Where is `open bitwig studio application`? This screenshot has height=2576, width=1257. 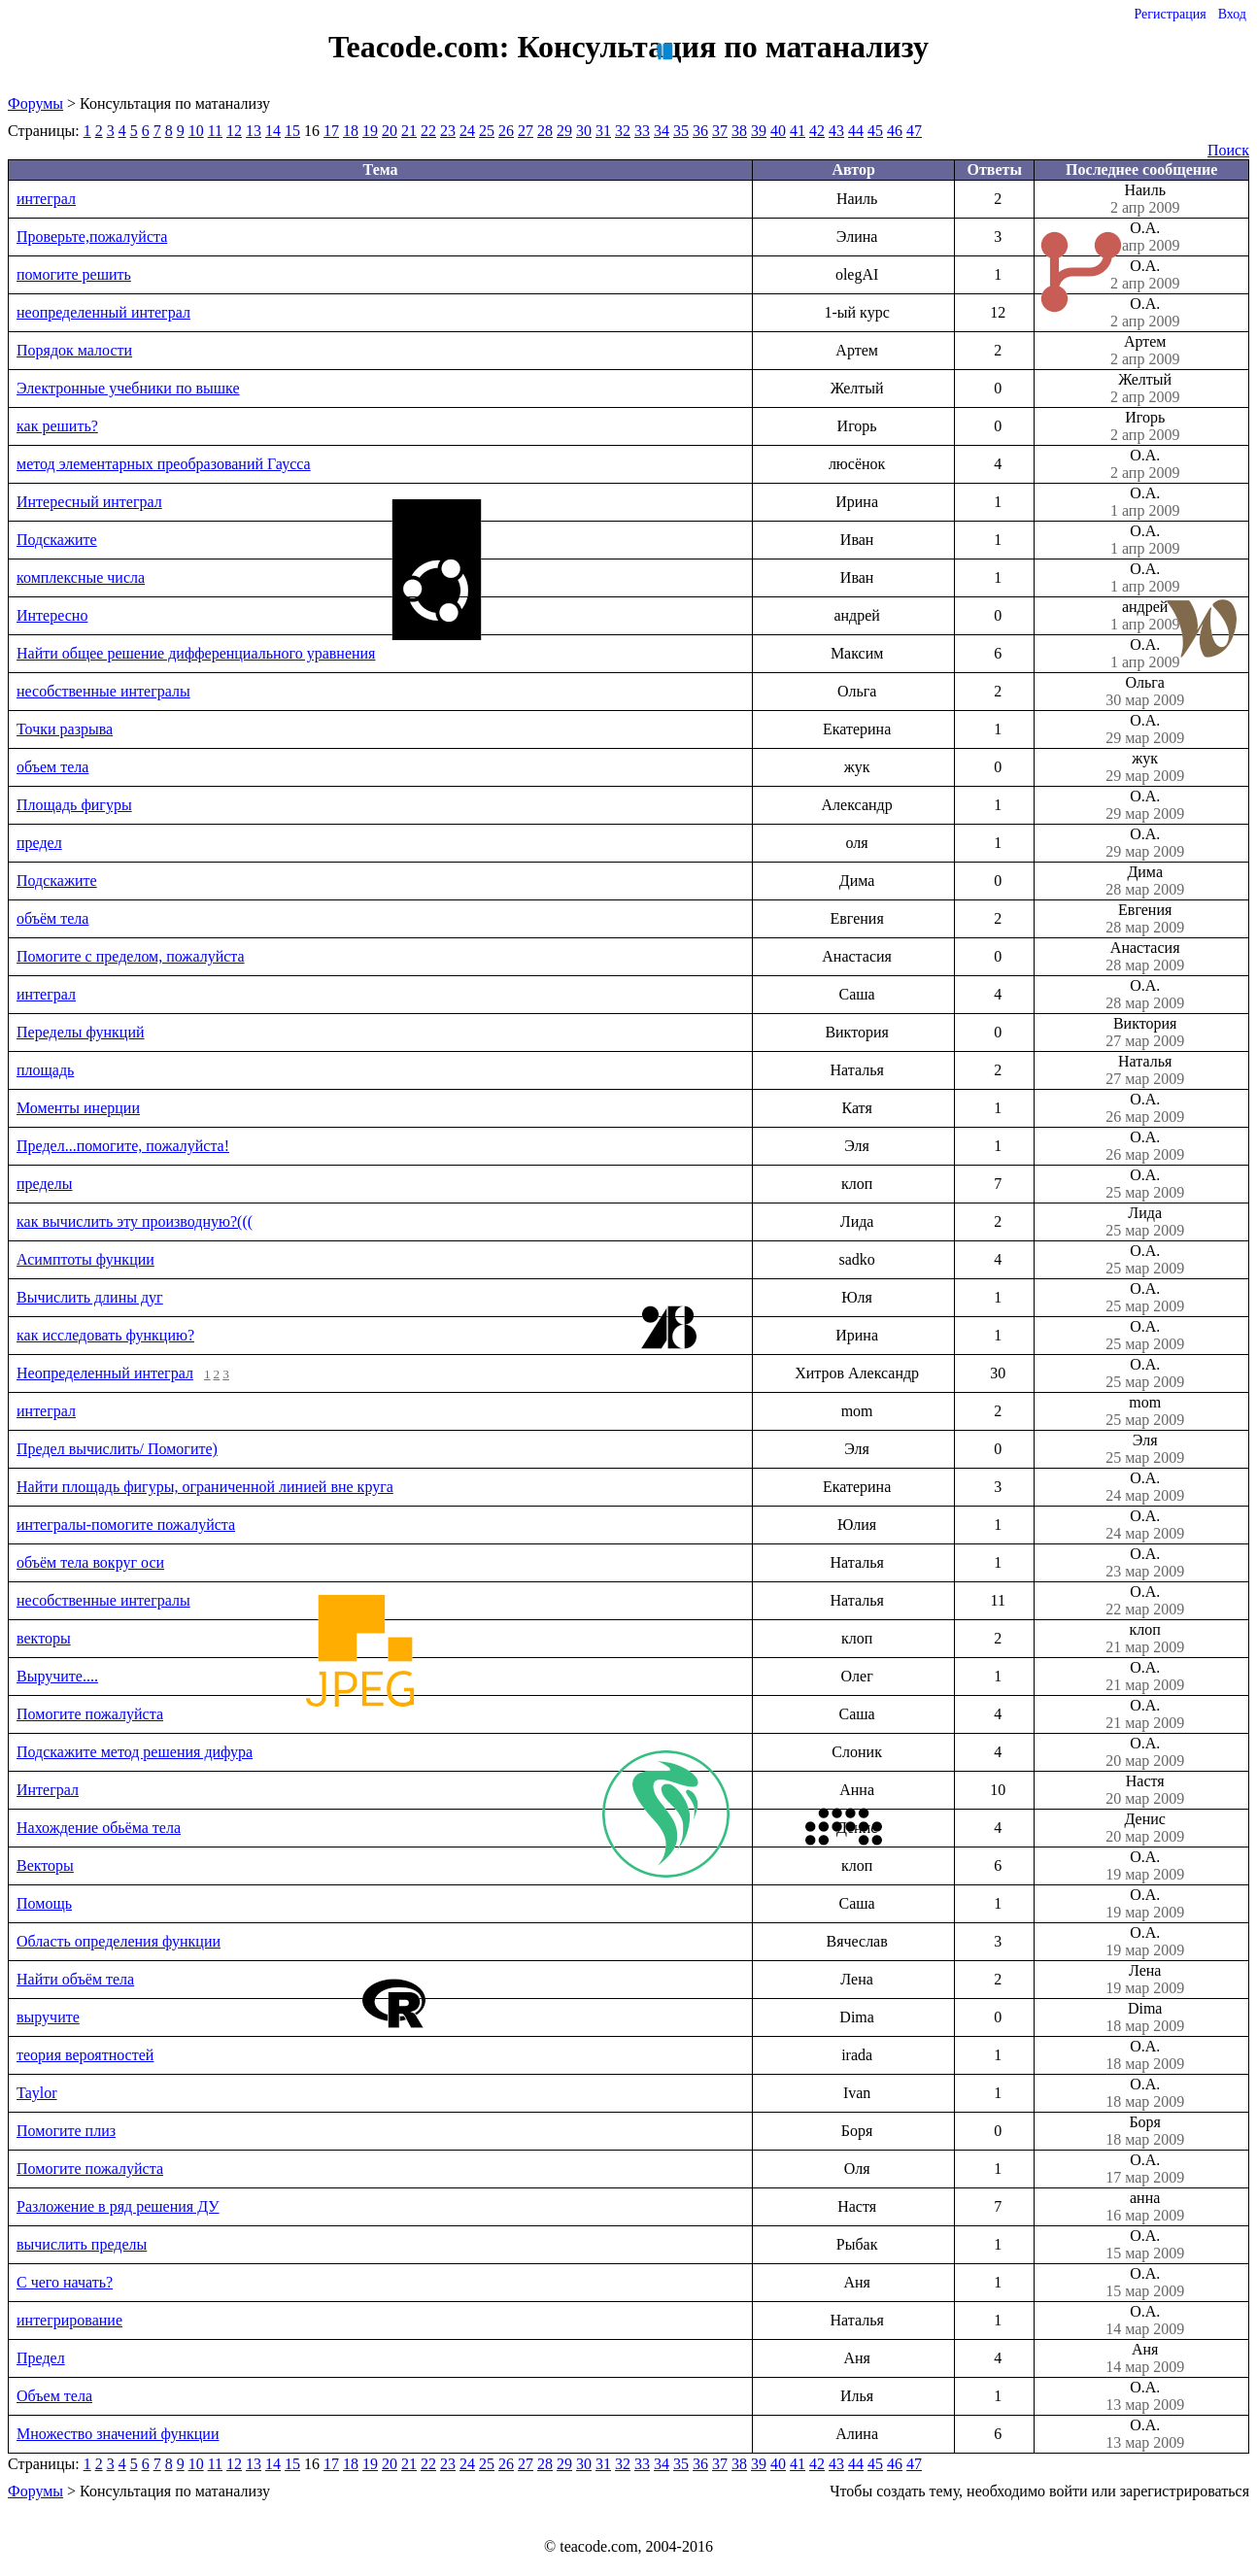
open bitwig studio application is located at coordinates (843, 1826).